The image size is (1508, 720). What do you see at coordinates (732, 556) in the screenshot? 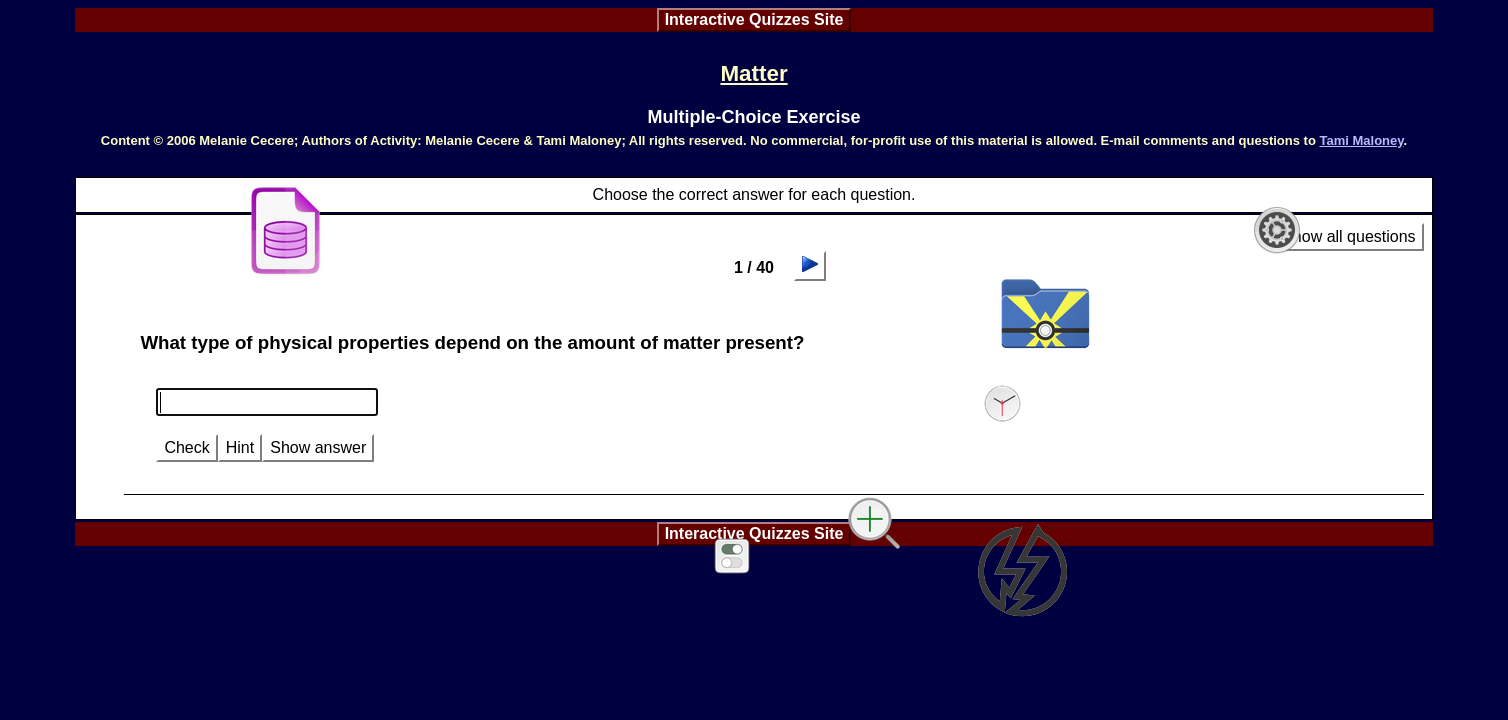
I see `open system tweaks or customization settings` at bounding box center [732, 556].